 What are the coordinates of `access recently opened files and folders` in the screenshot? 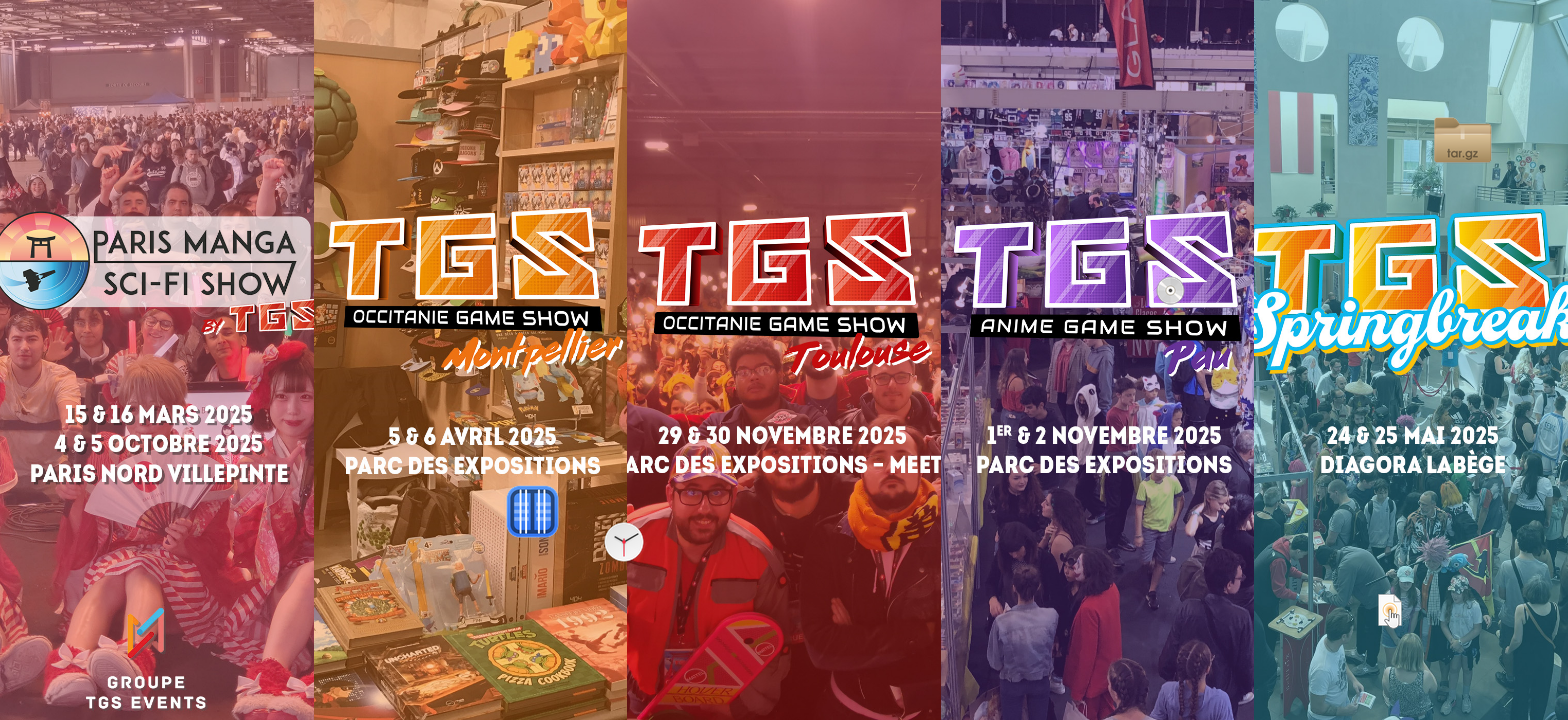 It's located at (624, 542).